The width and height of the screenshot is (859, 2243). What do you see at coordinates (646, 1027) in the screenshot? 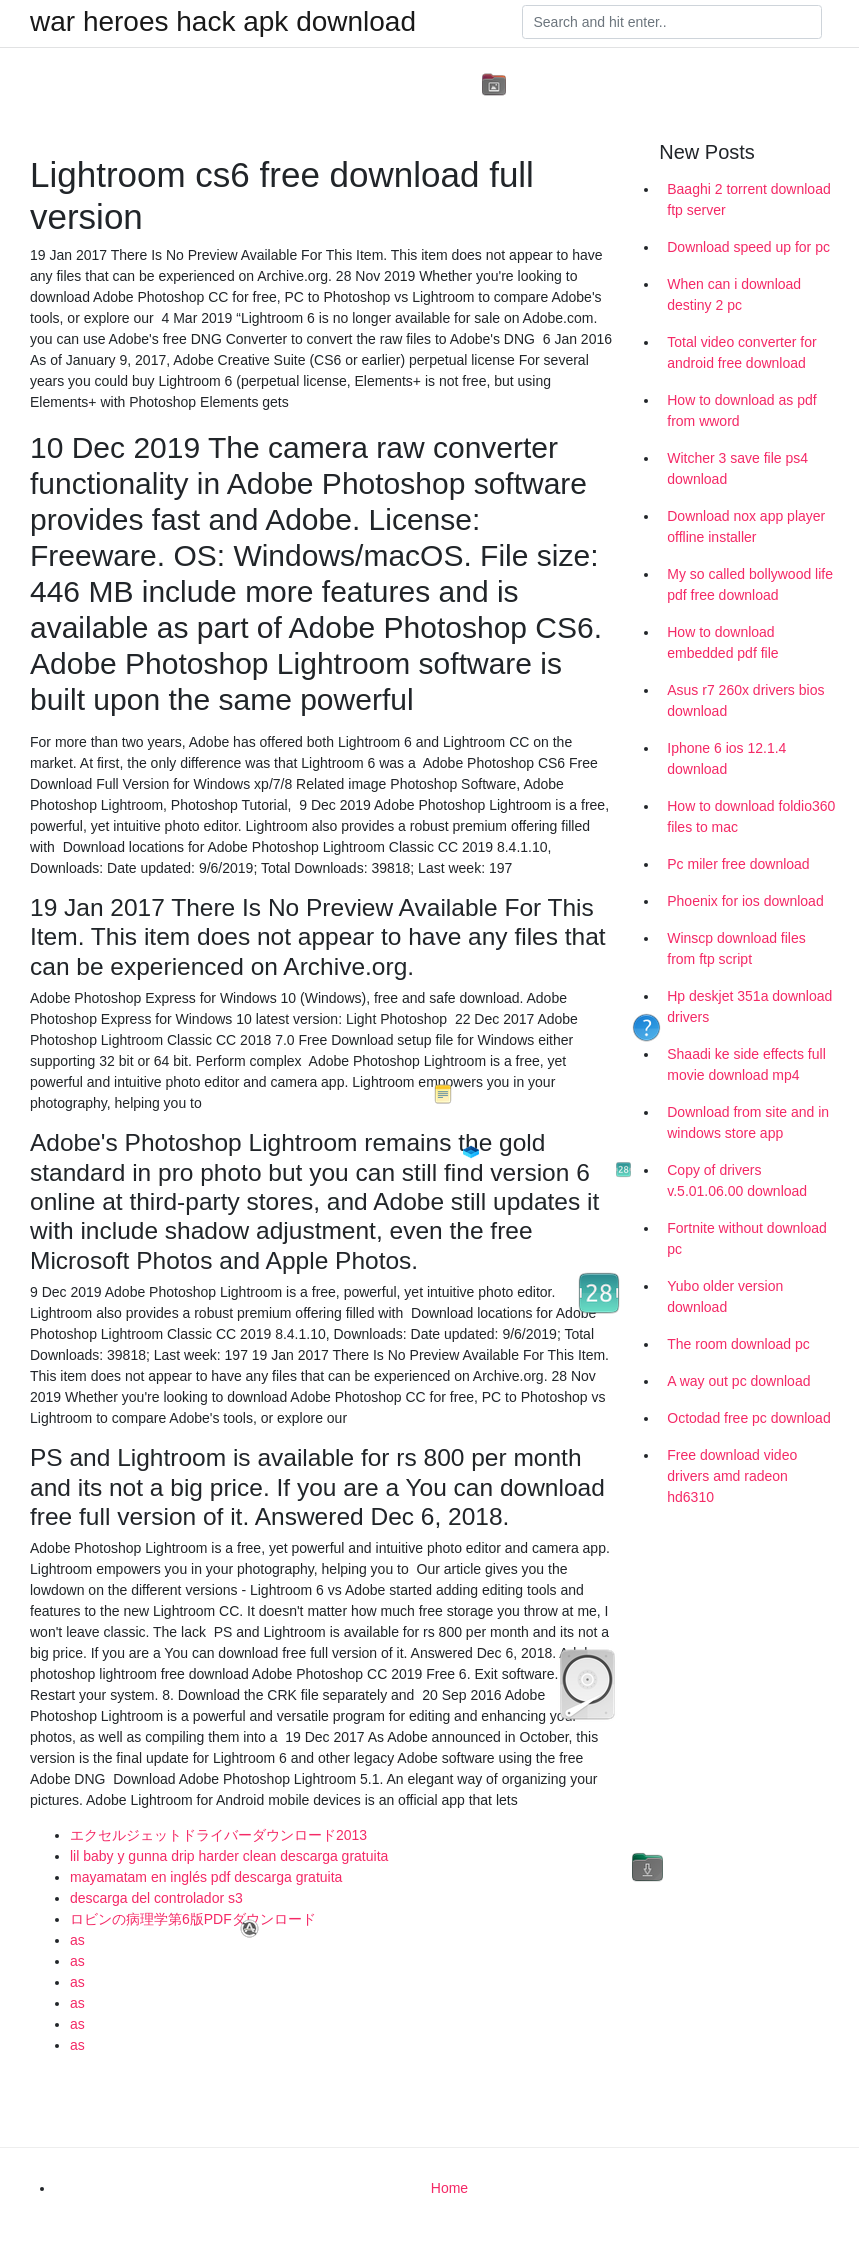
I see `open the help center` at bounding box center [646, 1027].